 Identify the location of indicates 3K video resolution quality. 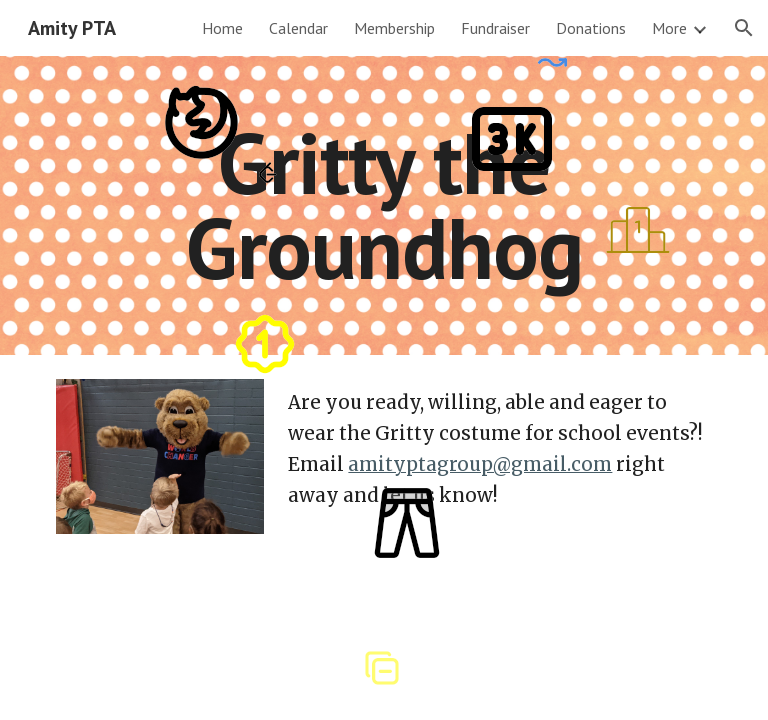
(512, 139).